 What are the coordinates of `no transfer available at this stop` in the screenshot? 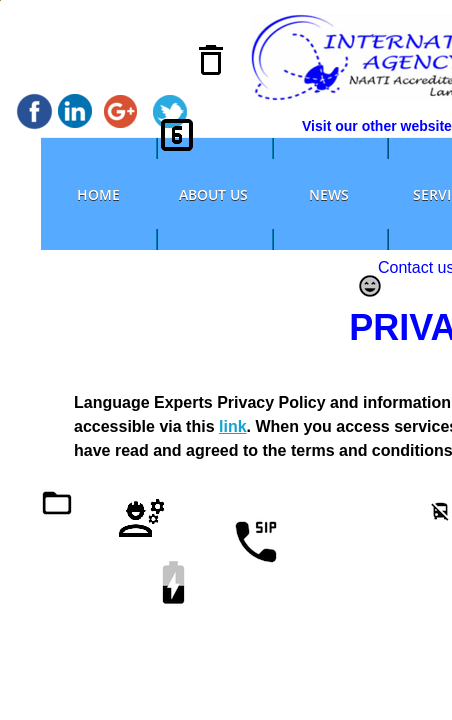 It's located at (440, 511).